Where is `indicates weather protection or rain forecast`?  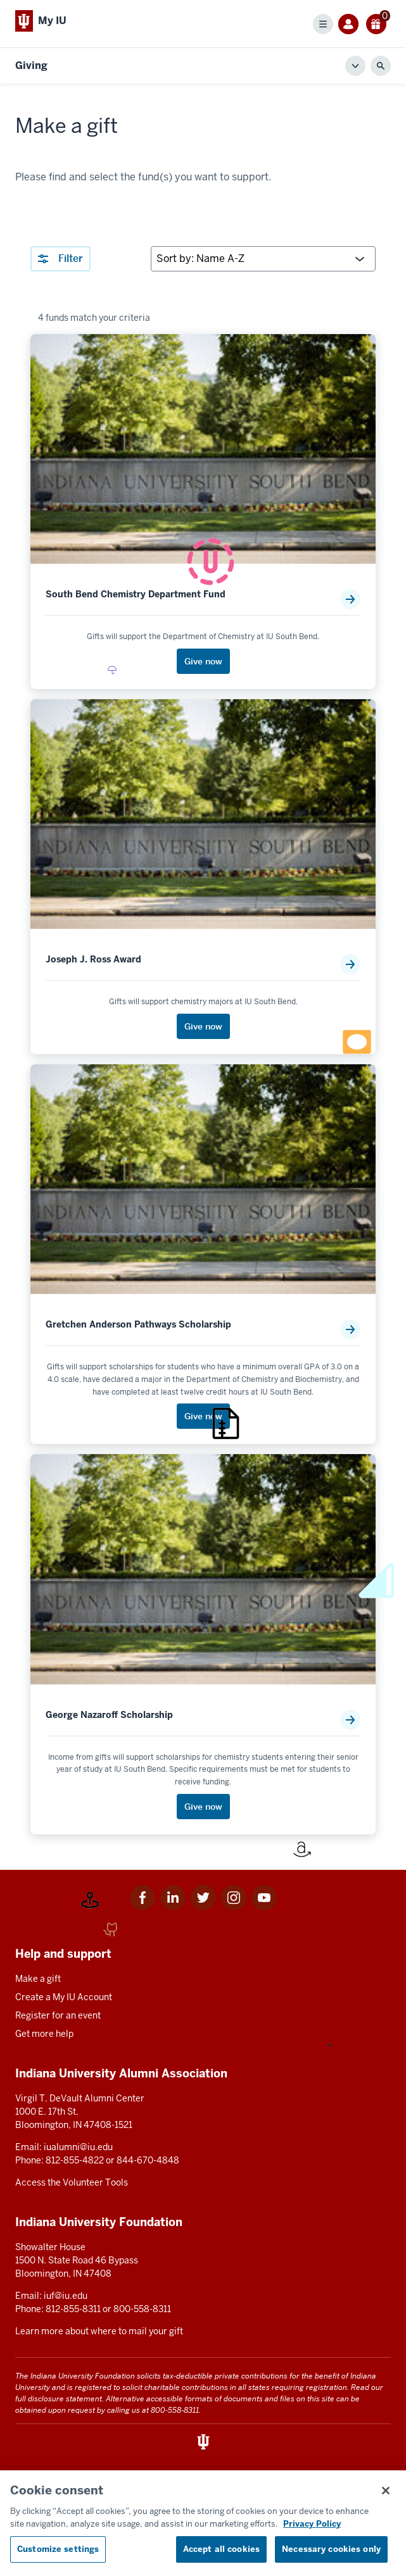
indicates weather protection or rain forecast is located at coordinates (112, 670).